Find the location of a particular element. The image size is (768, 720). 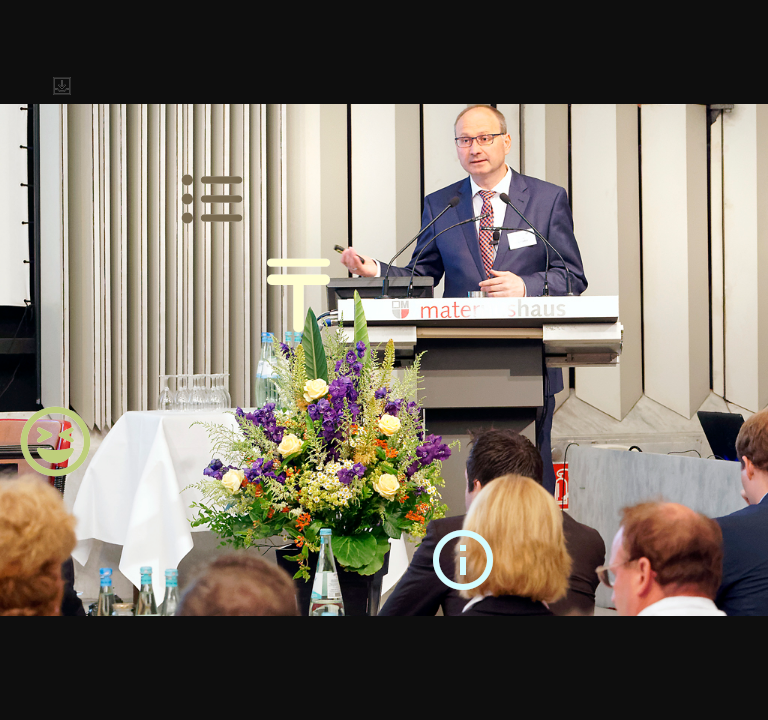

react with a laughing emoji is located at coordinates (55, 441).